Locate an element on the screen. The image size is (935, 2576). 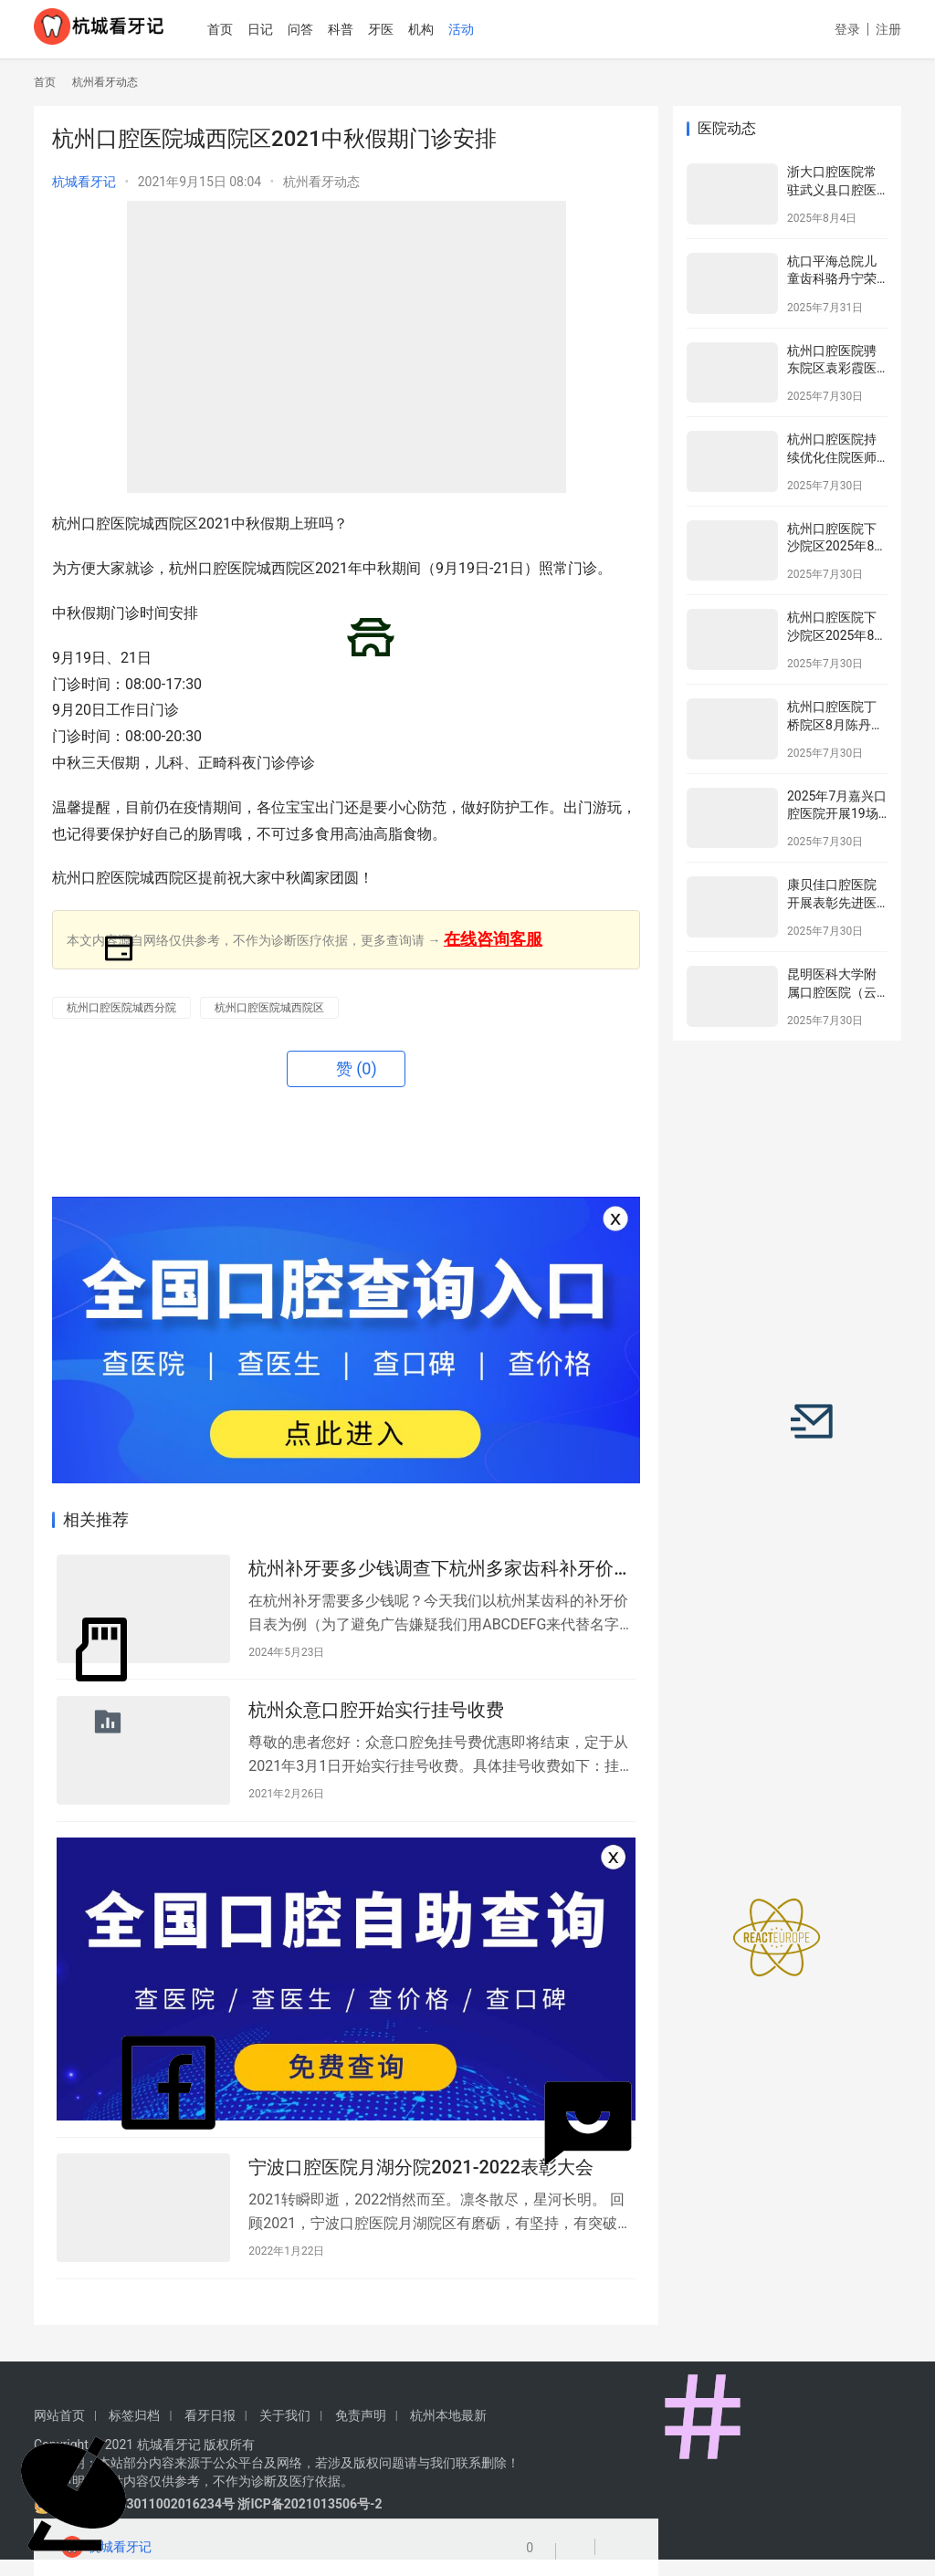
manage payment methods is located at coordinates (119, 948).